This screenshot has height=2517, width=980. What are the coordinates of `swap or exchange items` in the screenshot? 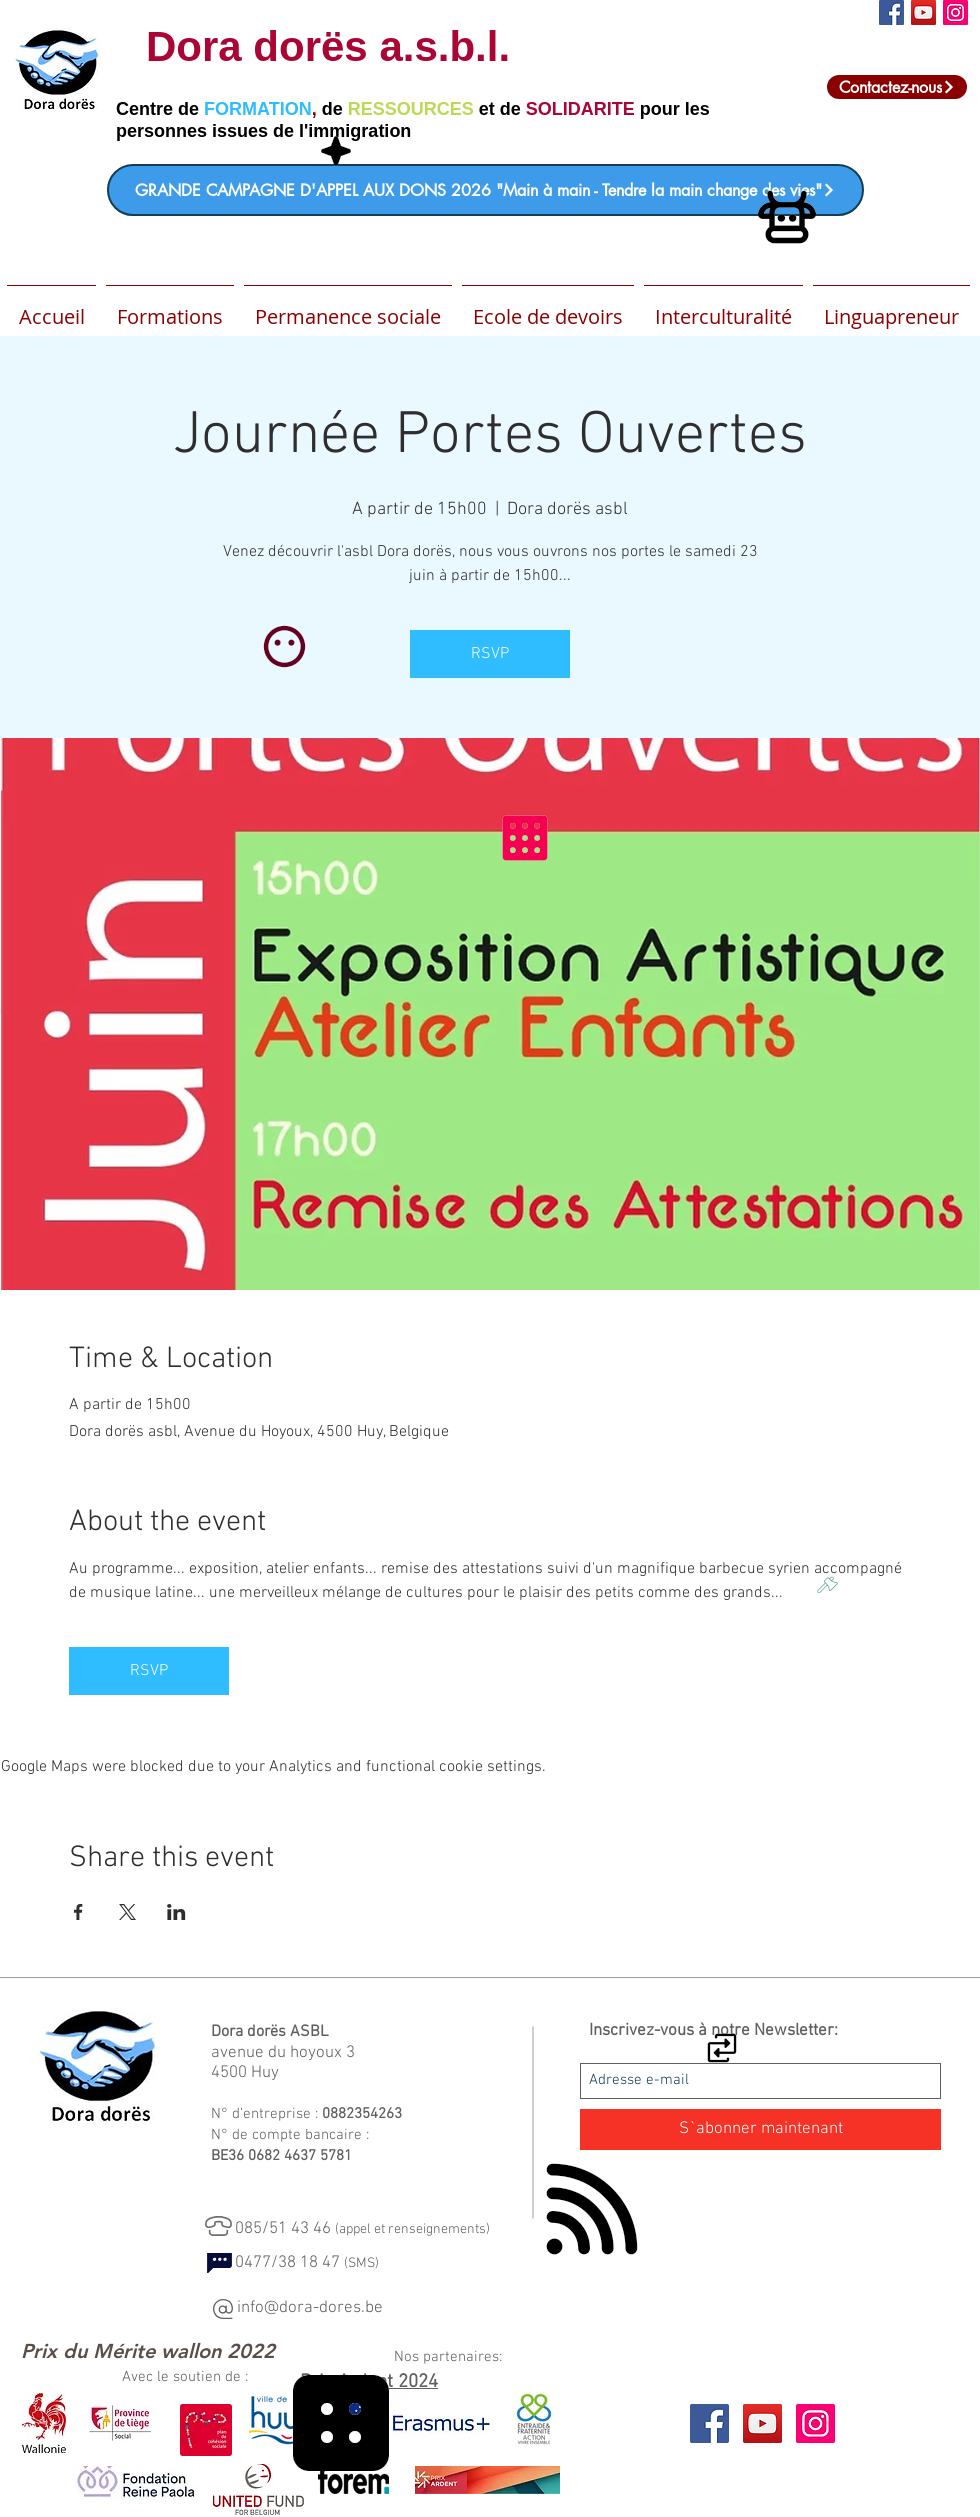 It's located at (722, 2048).